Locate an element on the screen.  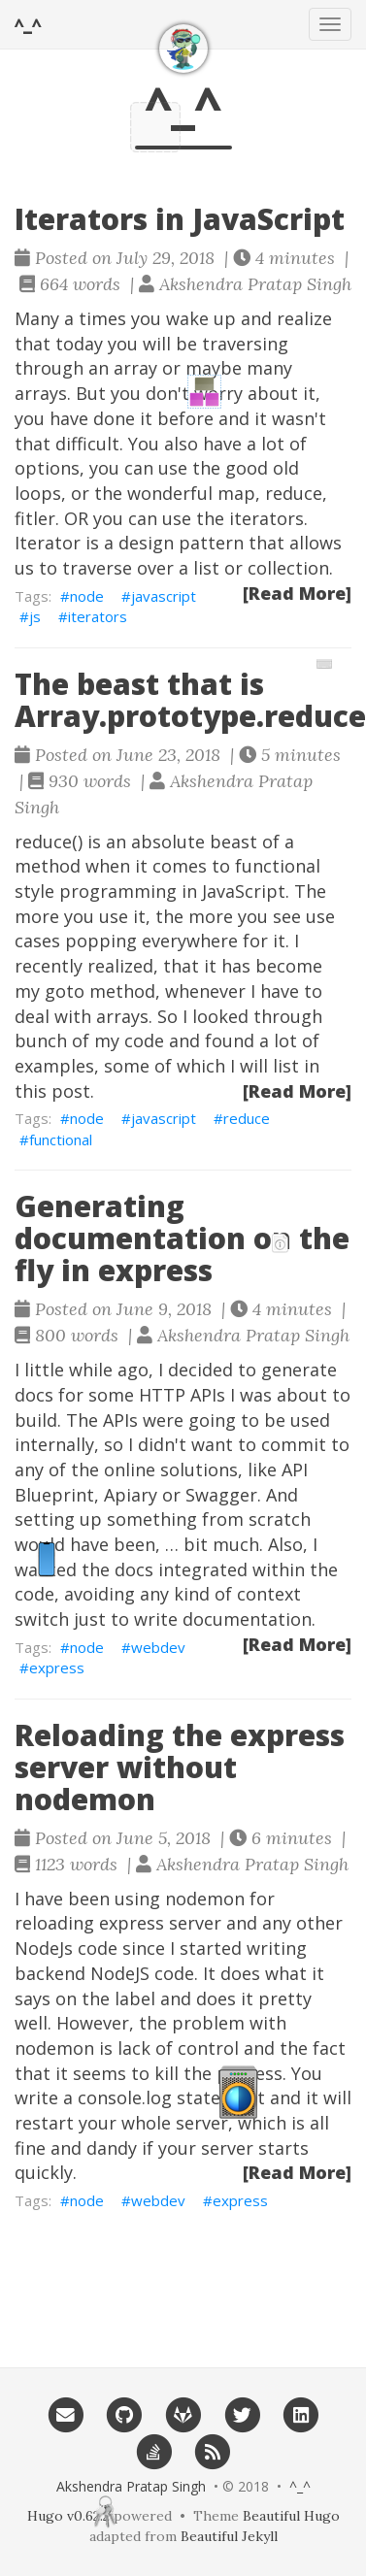
view the readme documentation file is located at coordinates (280, 1242).